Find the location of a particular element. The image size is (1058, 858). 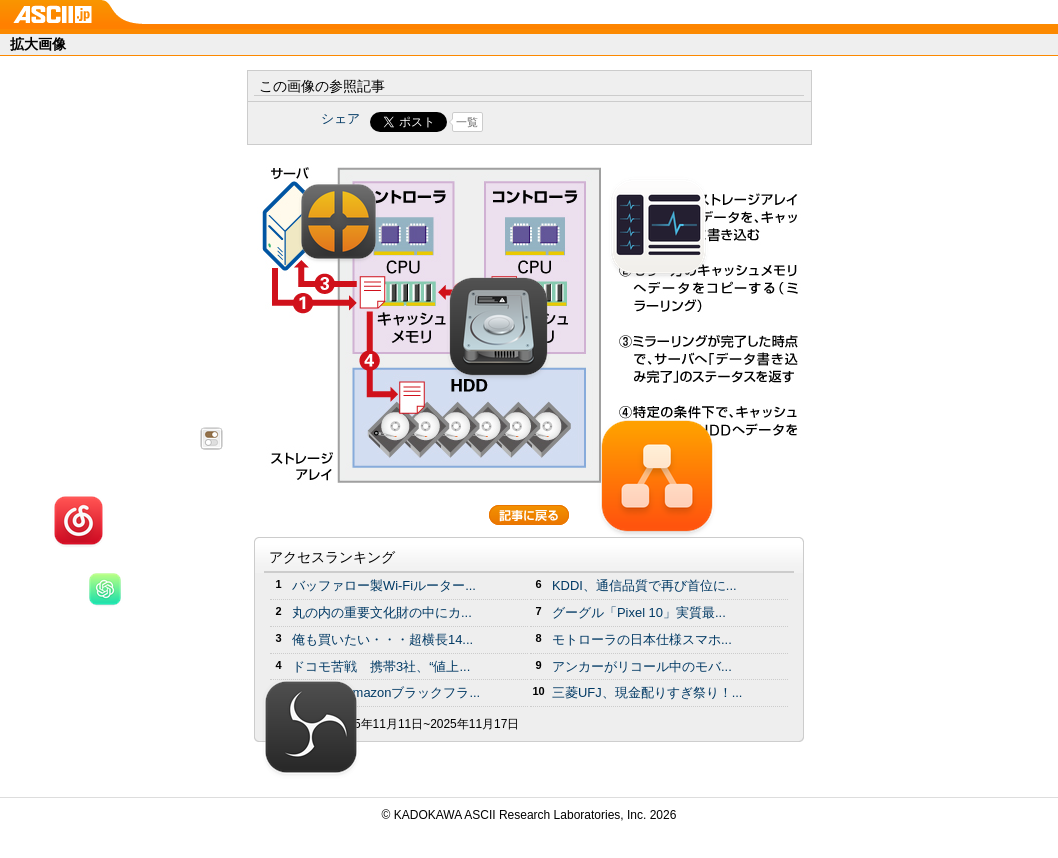

open OBS Studio for screen recording and streaming is located at coordinates (311, 727).